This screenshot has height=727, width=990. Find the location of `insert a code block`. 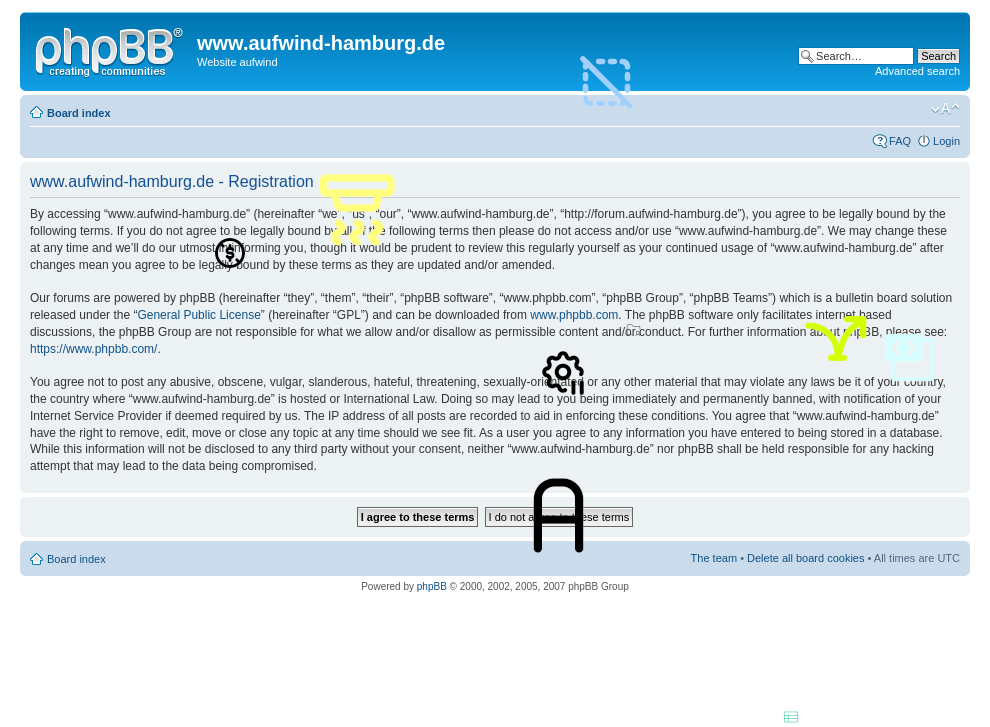

insert a code block is located at coordinates (912, 359).